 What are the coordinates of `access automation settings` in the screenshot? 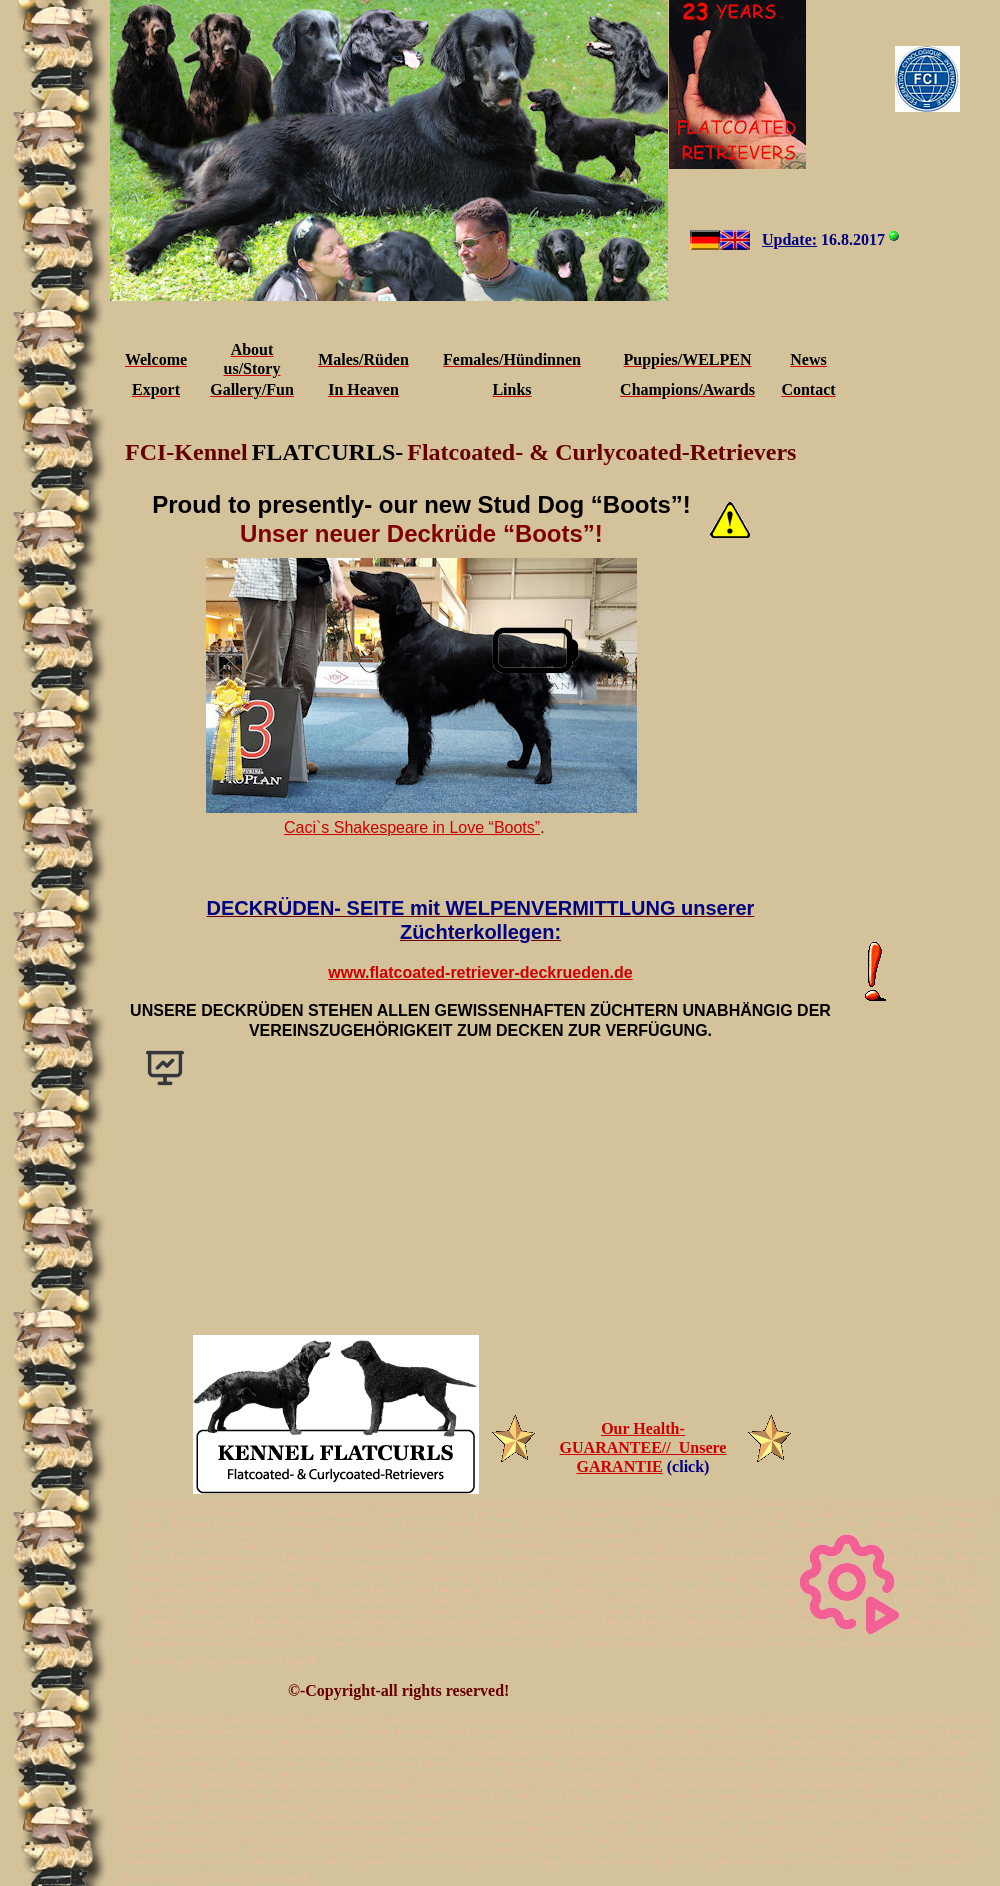 It's located at (847, 1582).